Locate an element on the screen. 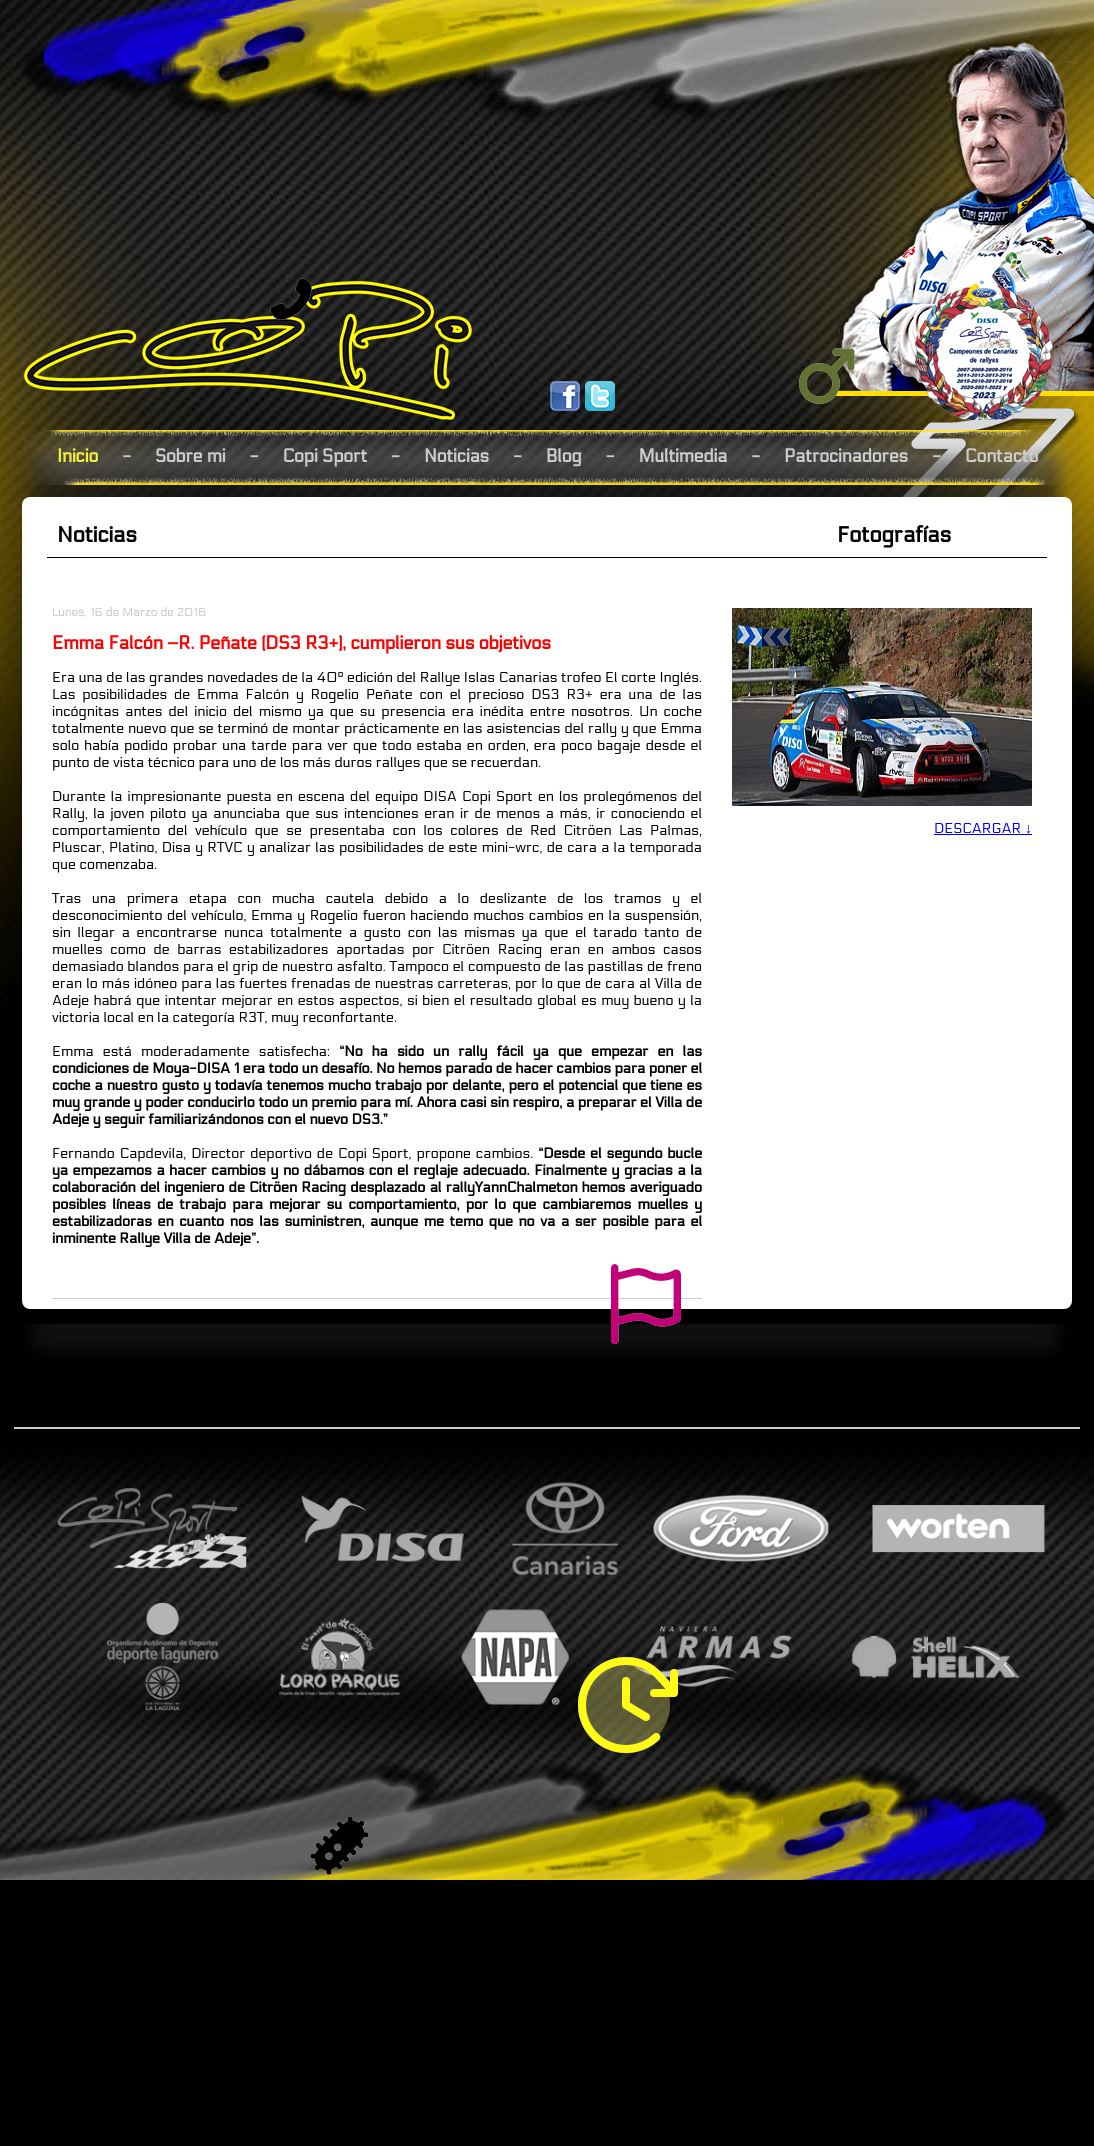  indicates male gender selection is located at coordinates (825, 378).